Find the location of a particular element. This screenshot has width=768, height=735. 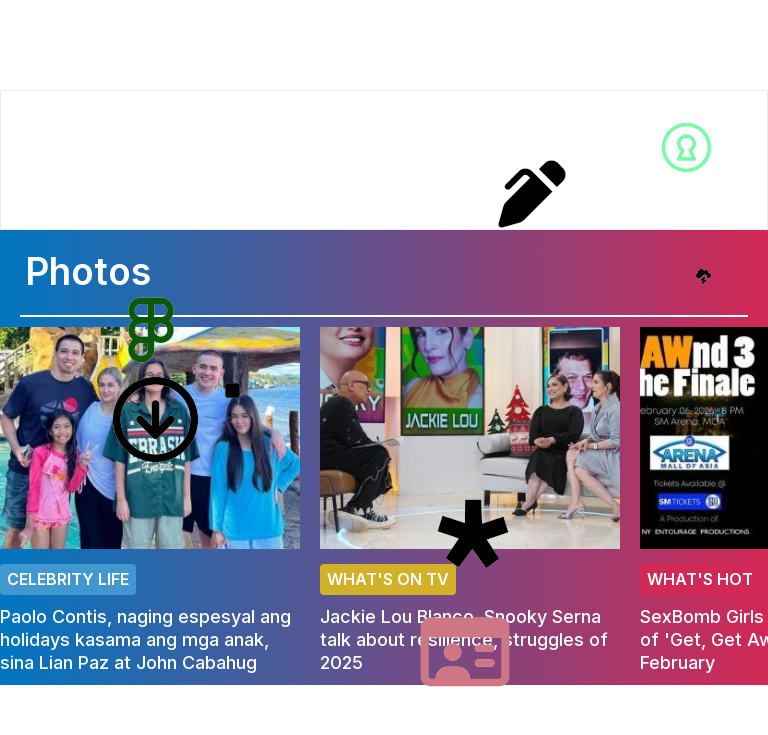

stop media playback is located at coordinates (232, 390).